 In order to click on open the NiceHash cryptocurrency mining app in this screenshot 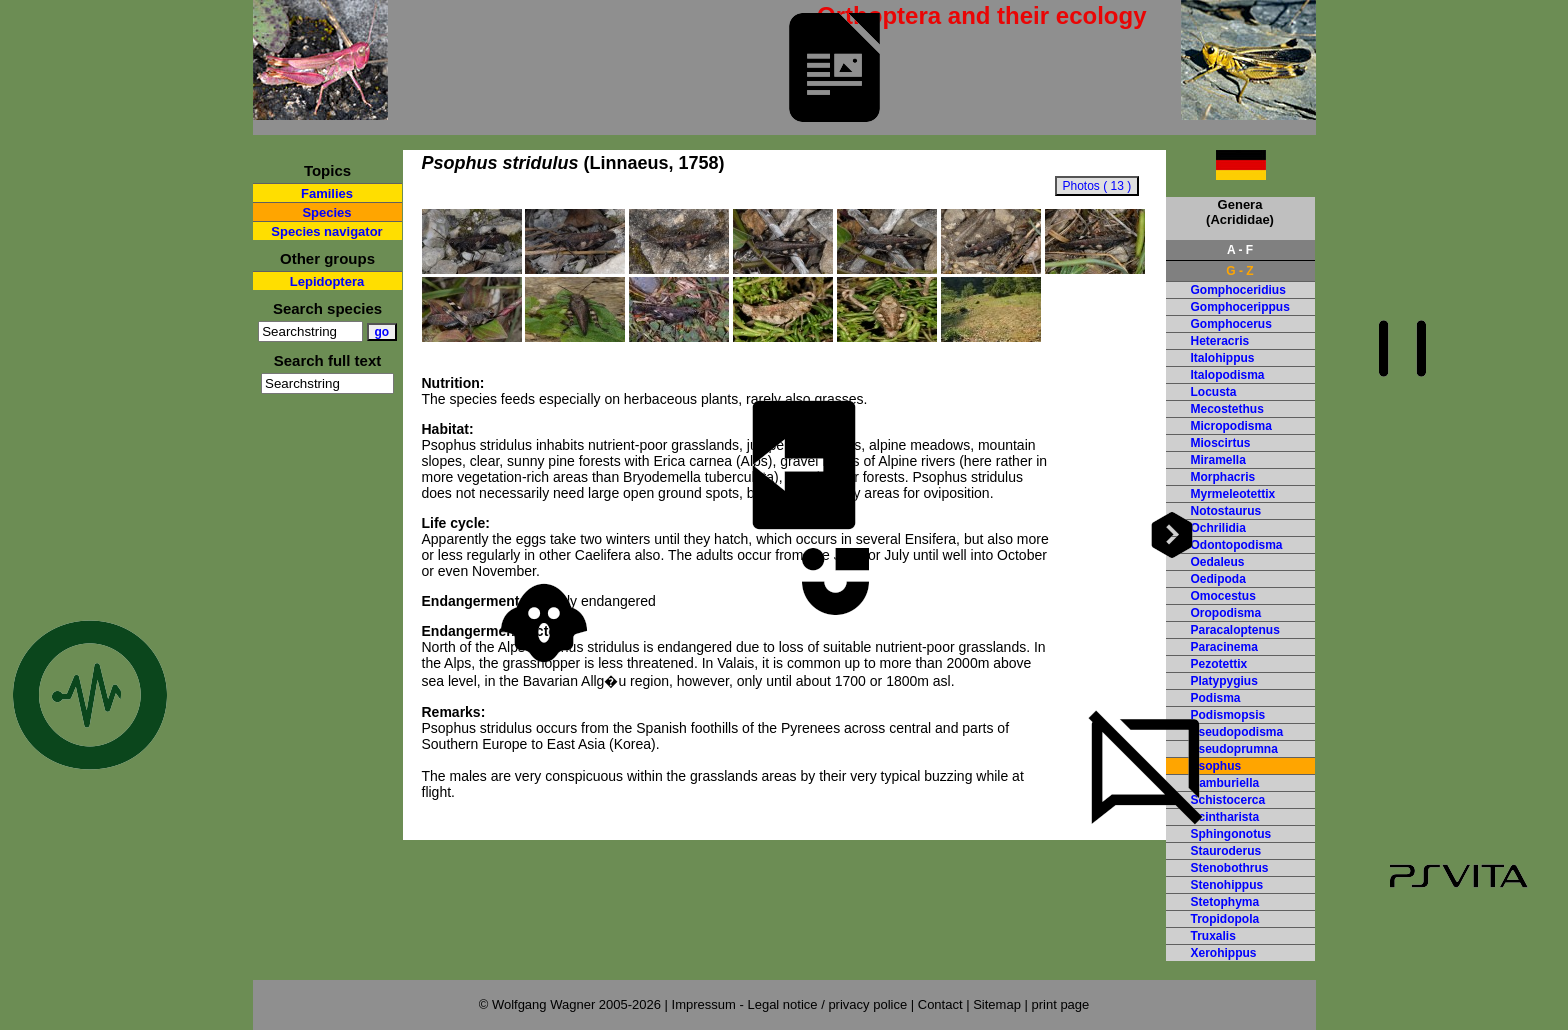, I will do `click(835, 581)`.